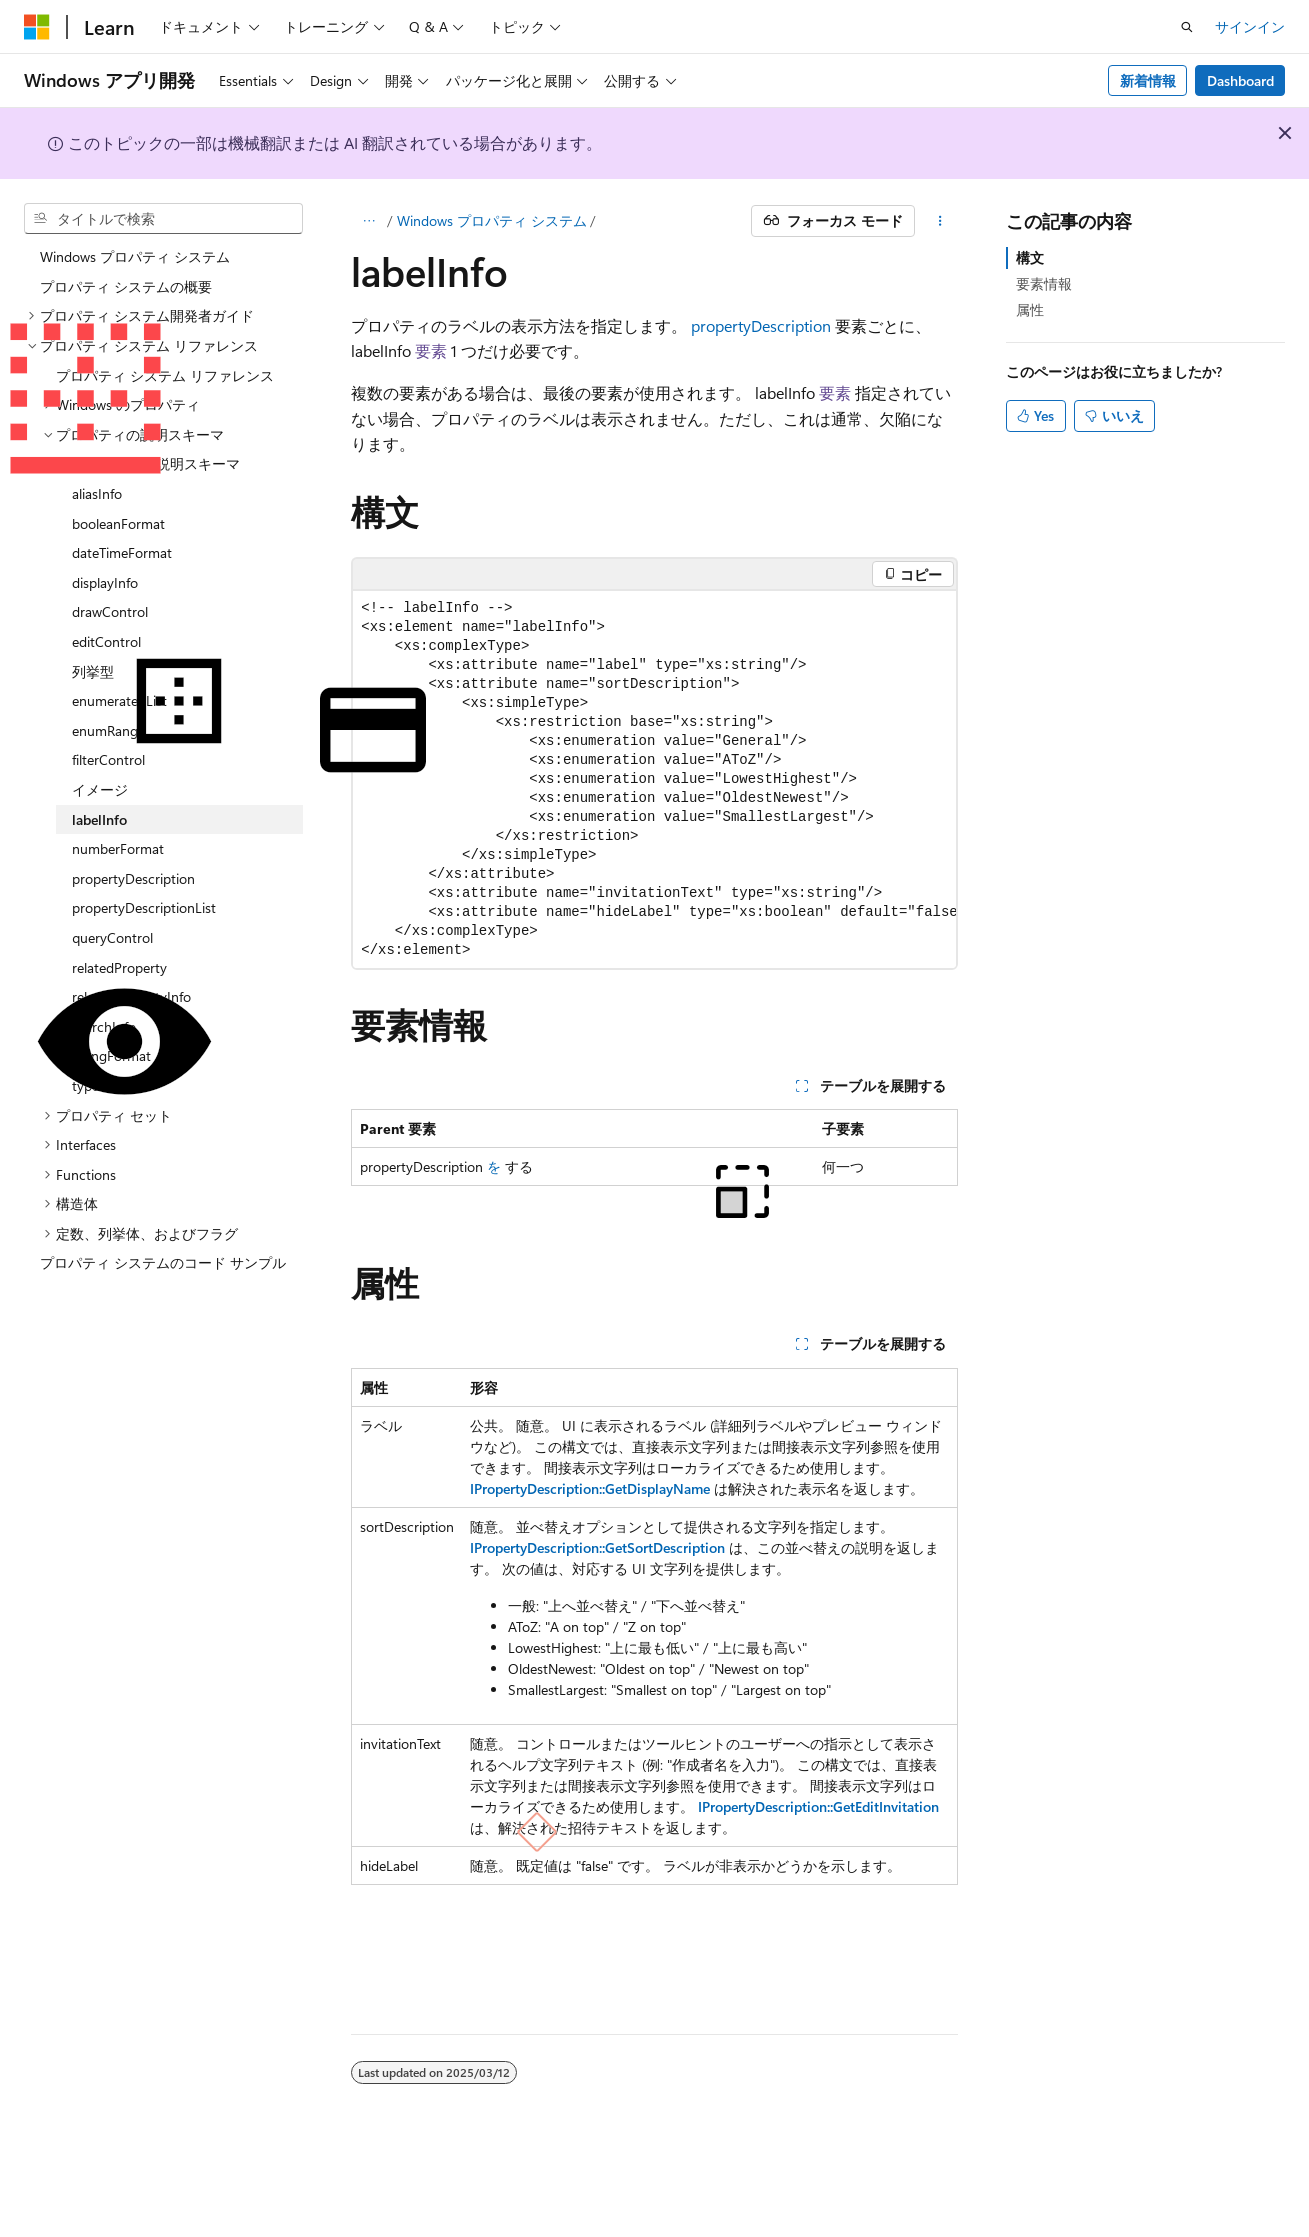 This screenshot has width=1309, height=2237. What do you see at coordinates (742, 1191) in the screenshot?
I see `resize an element or window` at bounding box center [742, 1191].